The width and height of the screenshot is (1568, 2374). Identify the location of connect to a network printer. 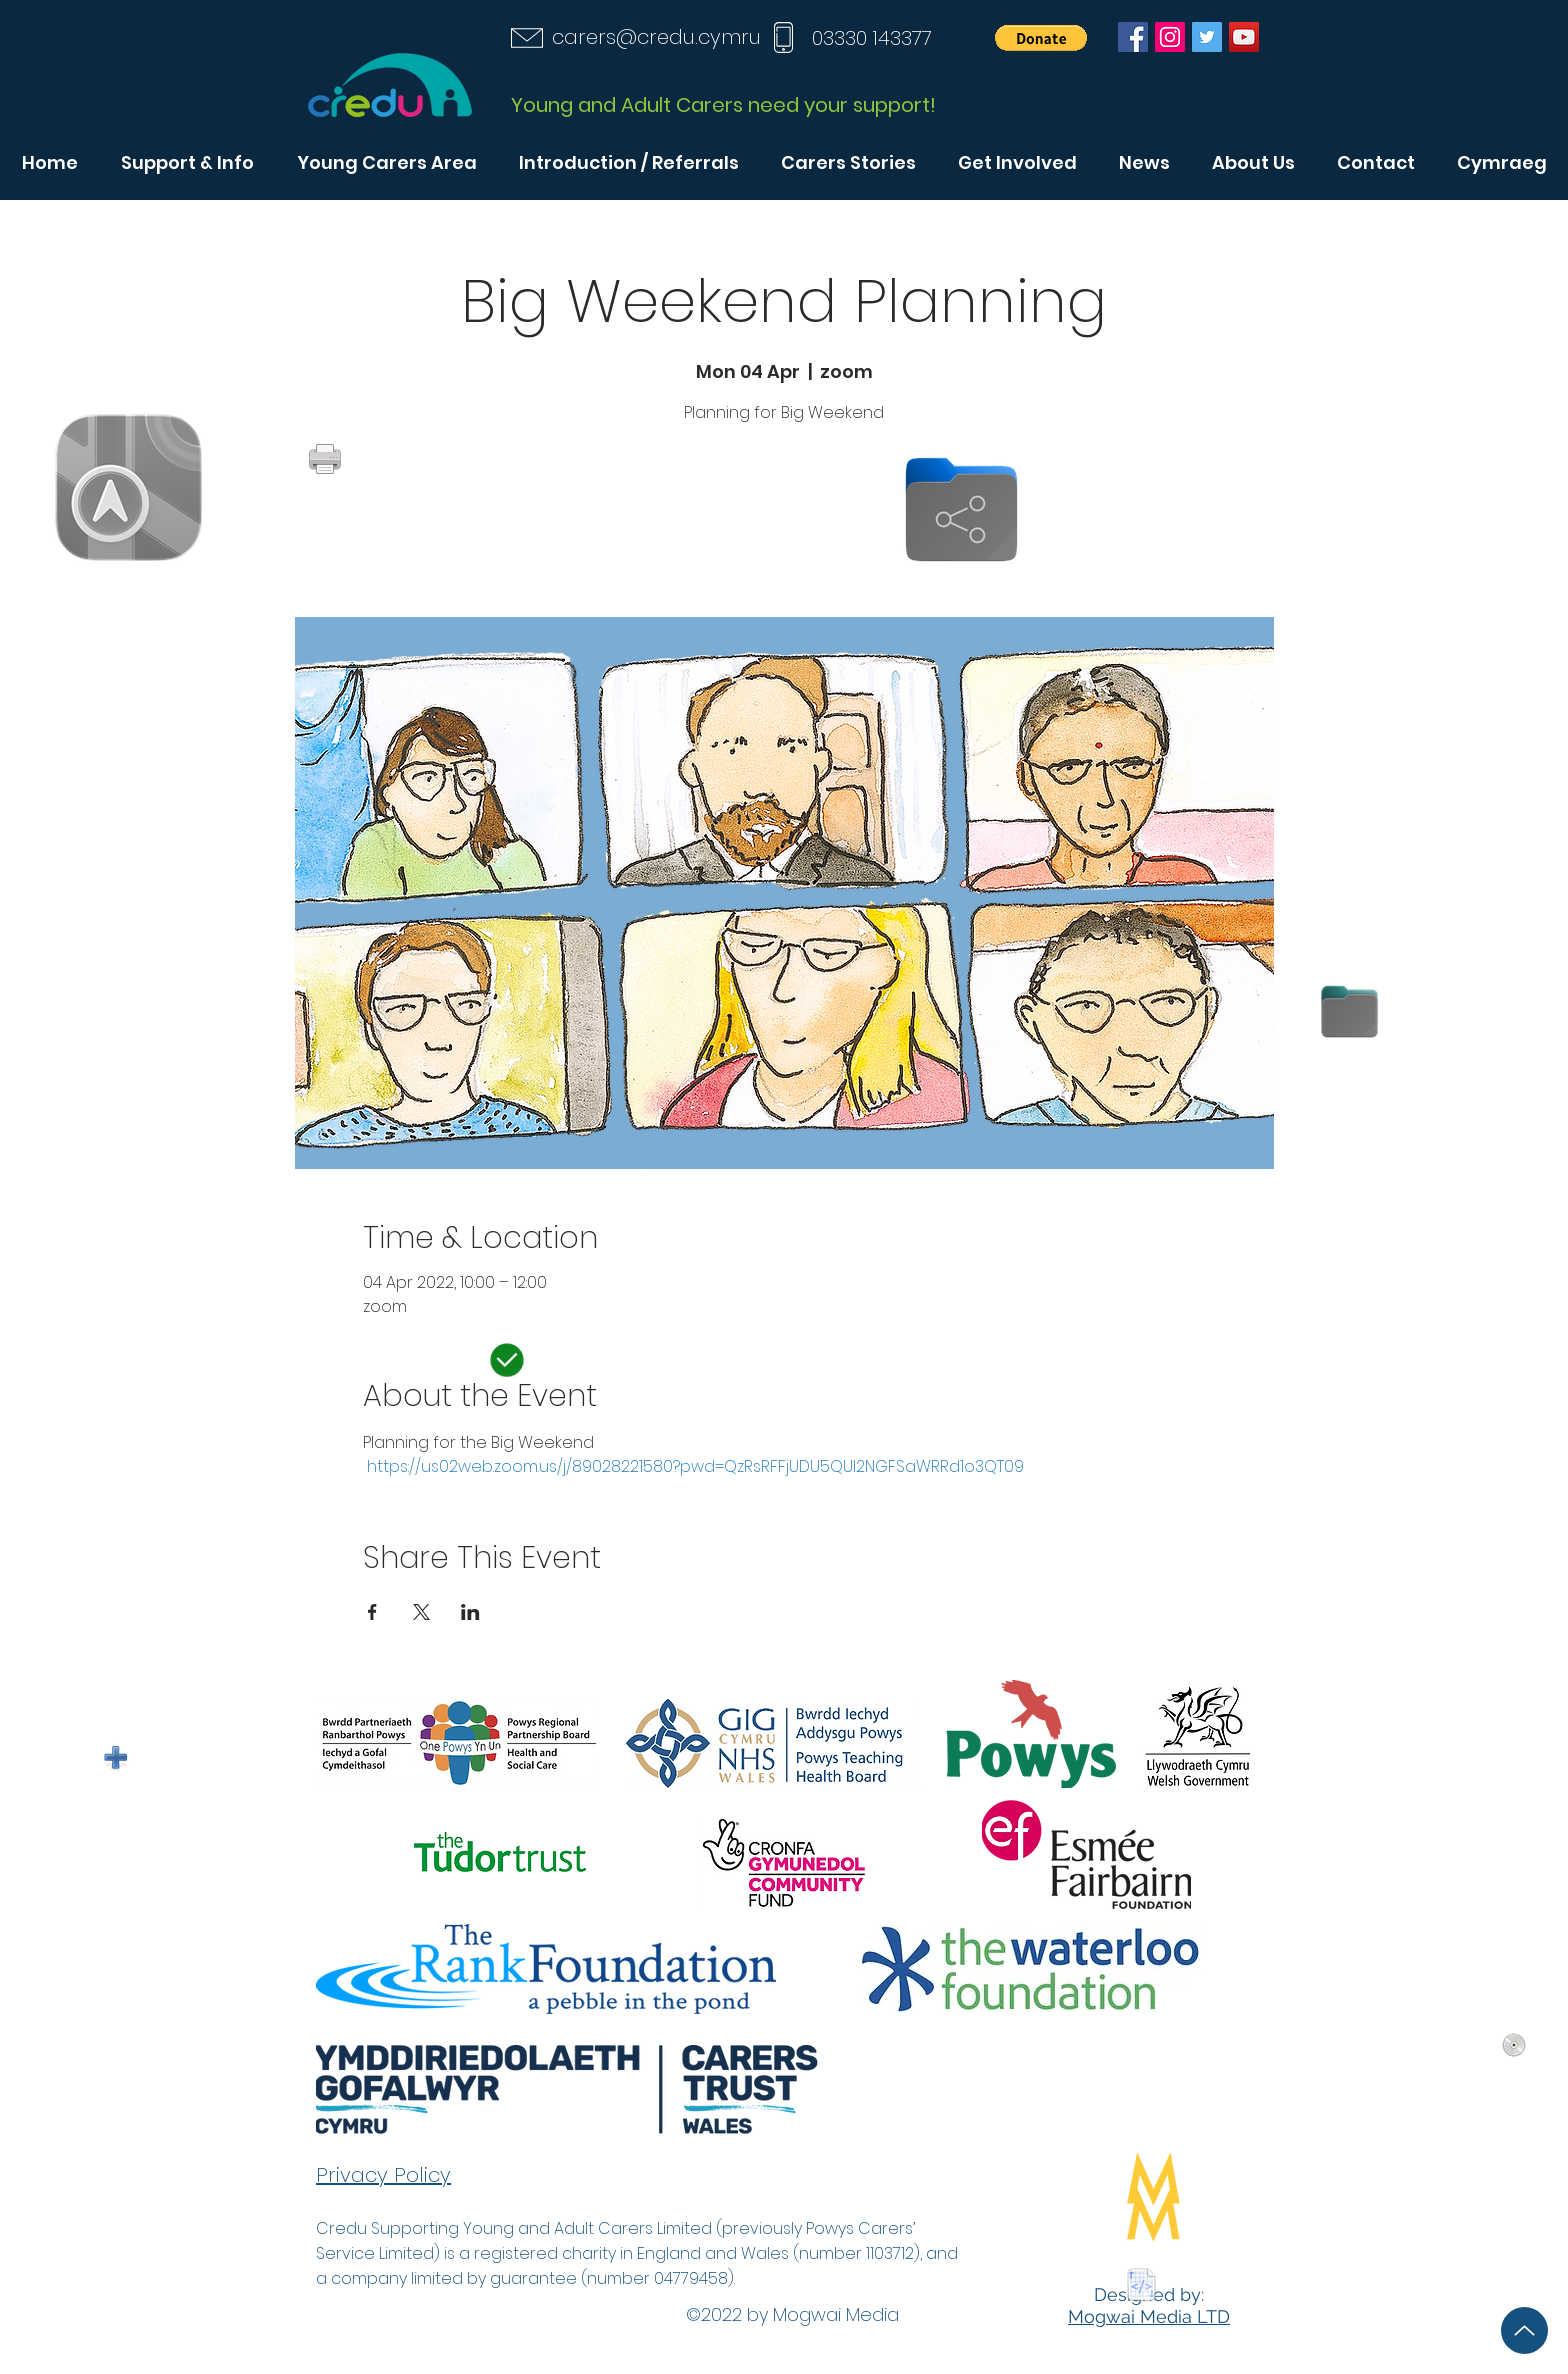
(325, 459).